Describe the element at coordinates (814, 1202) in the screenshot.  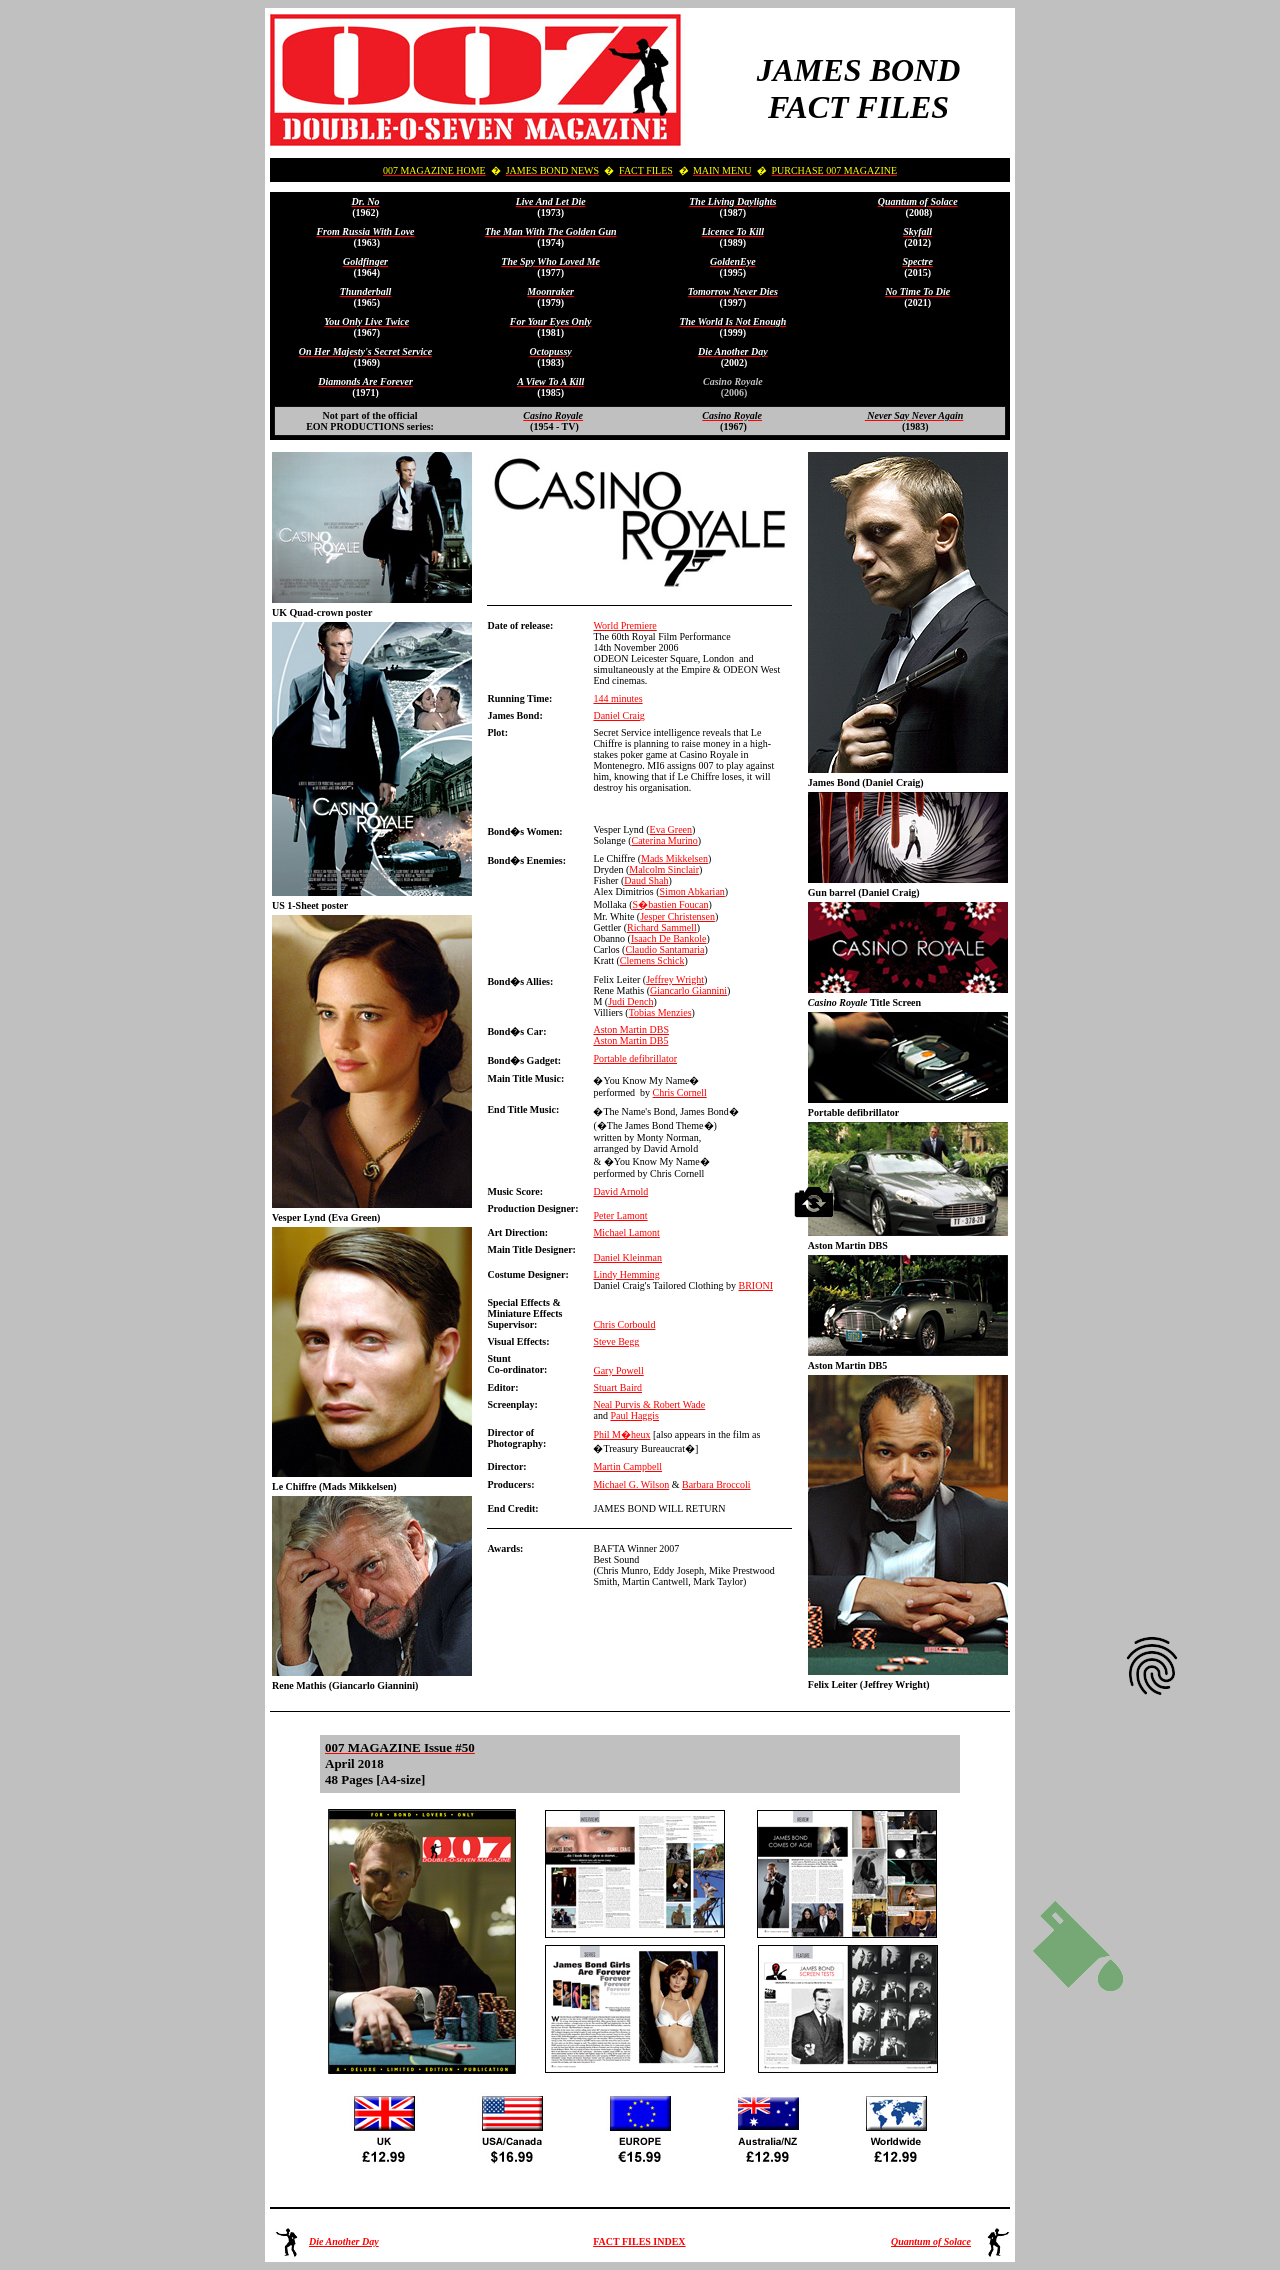
I see `switch between front and rear camera` at that location.